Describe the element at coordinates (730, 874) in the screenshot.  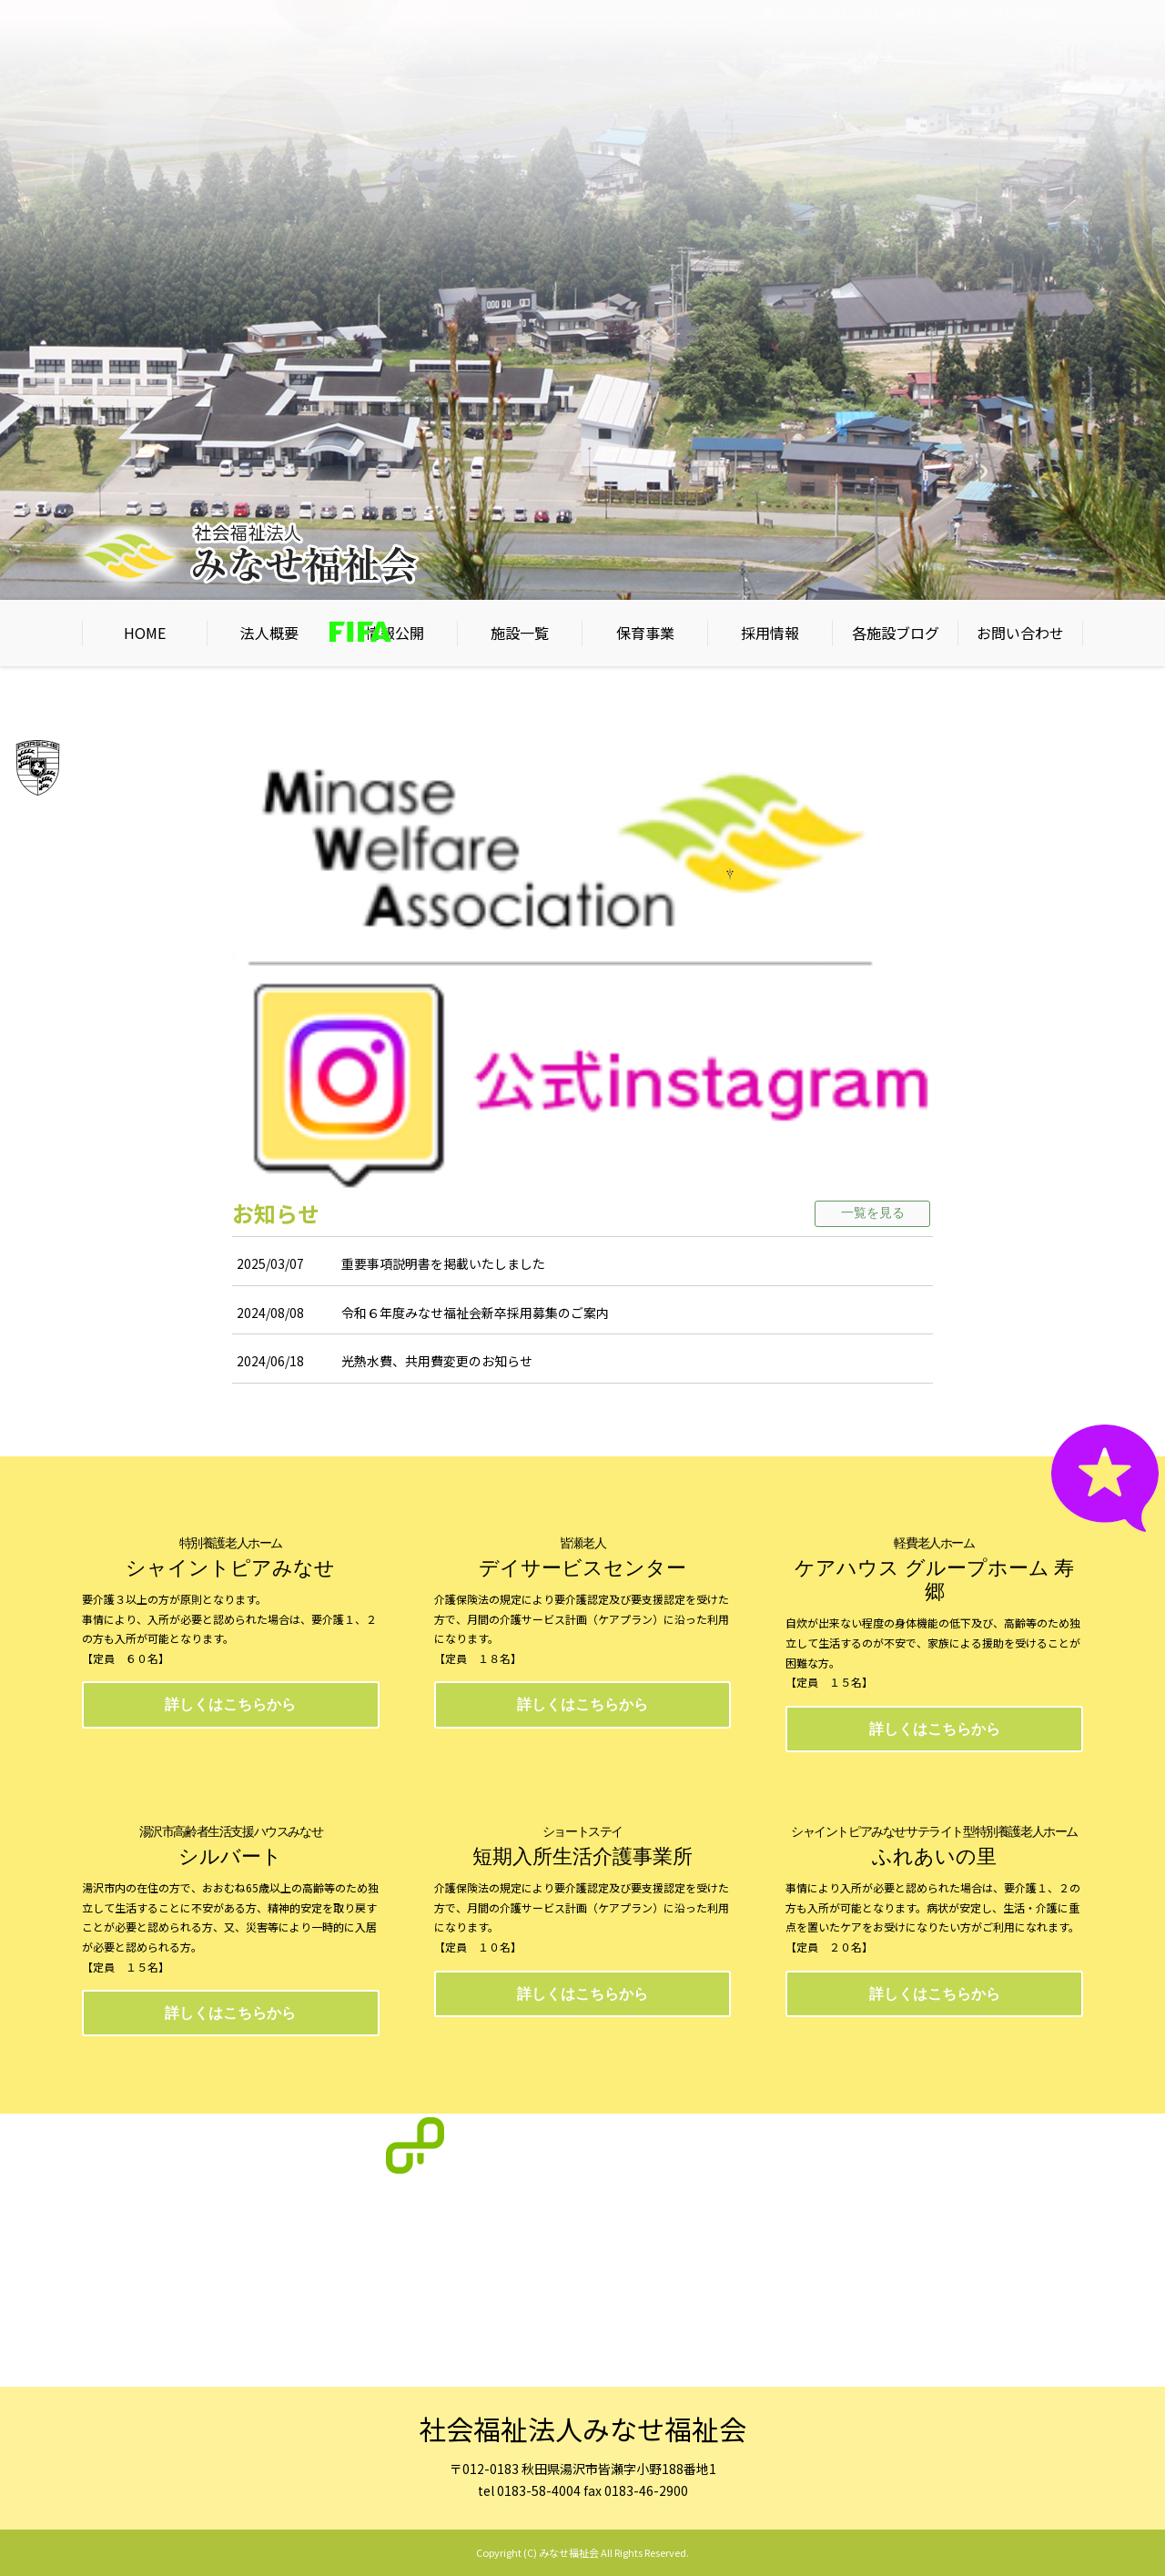
I see `fulcrum app logo` at that location.